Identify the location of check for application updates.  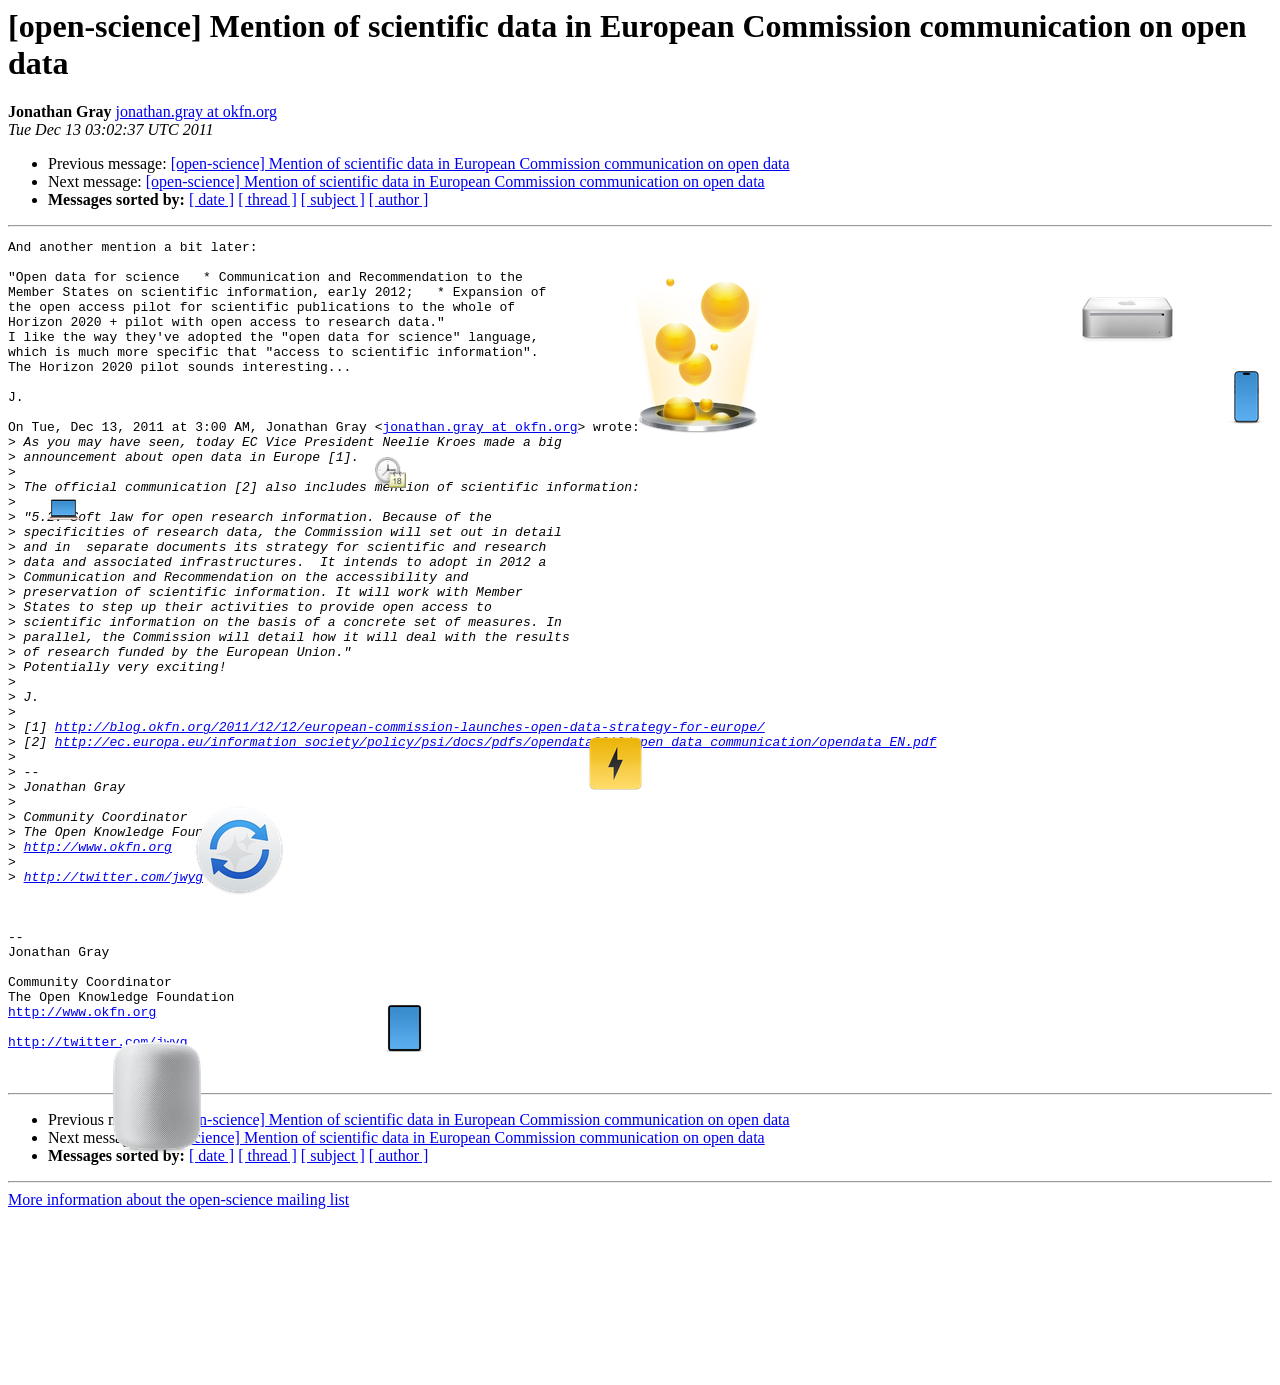
(239, 849).